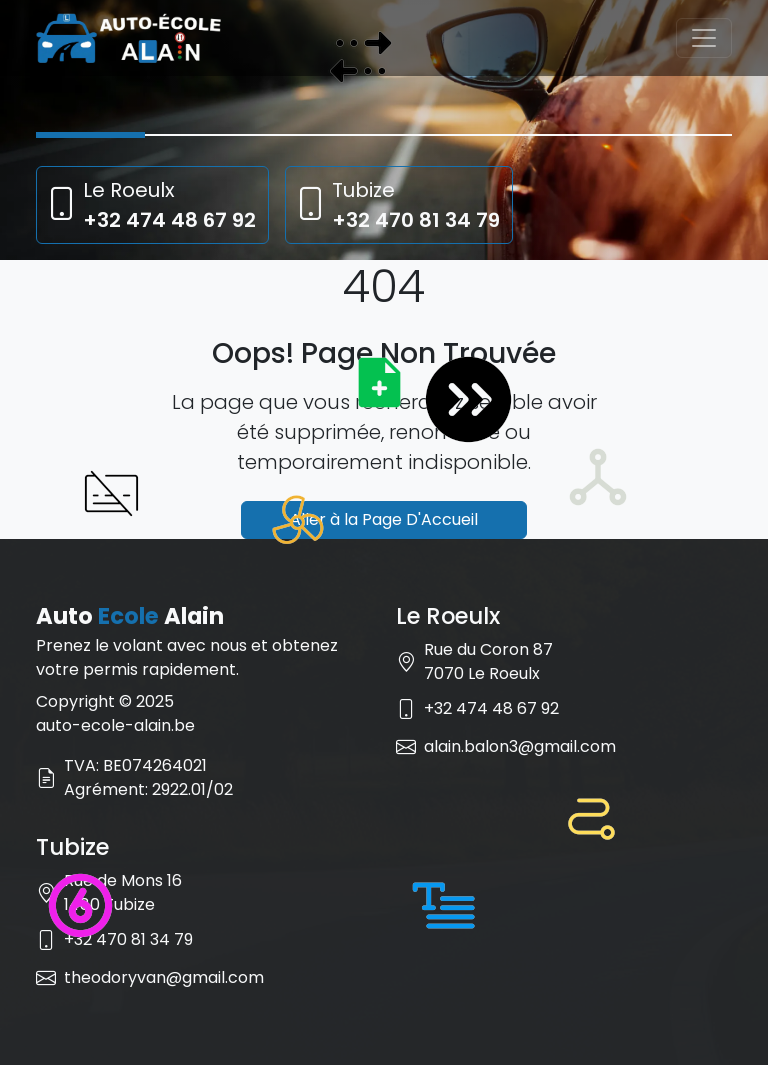  I want to click on view or edit a route path, so click(591, 816).